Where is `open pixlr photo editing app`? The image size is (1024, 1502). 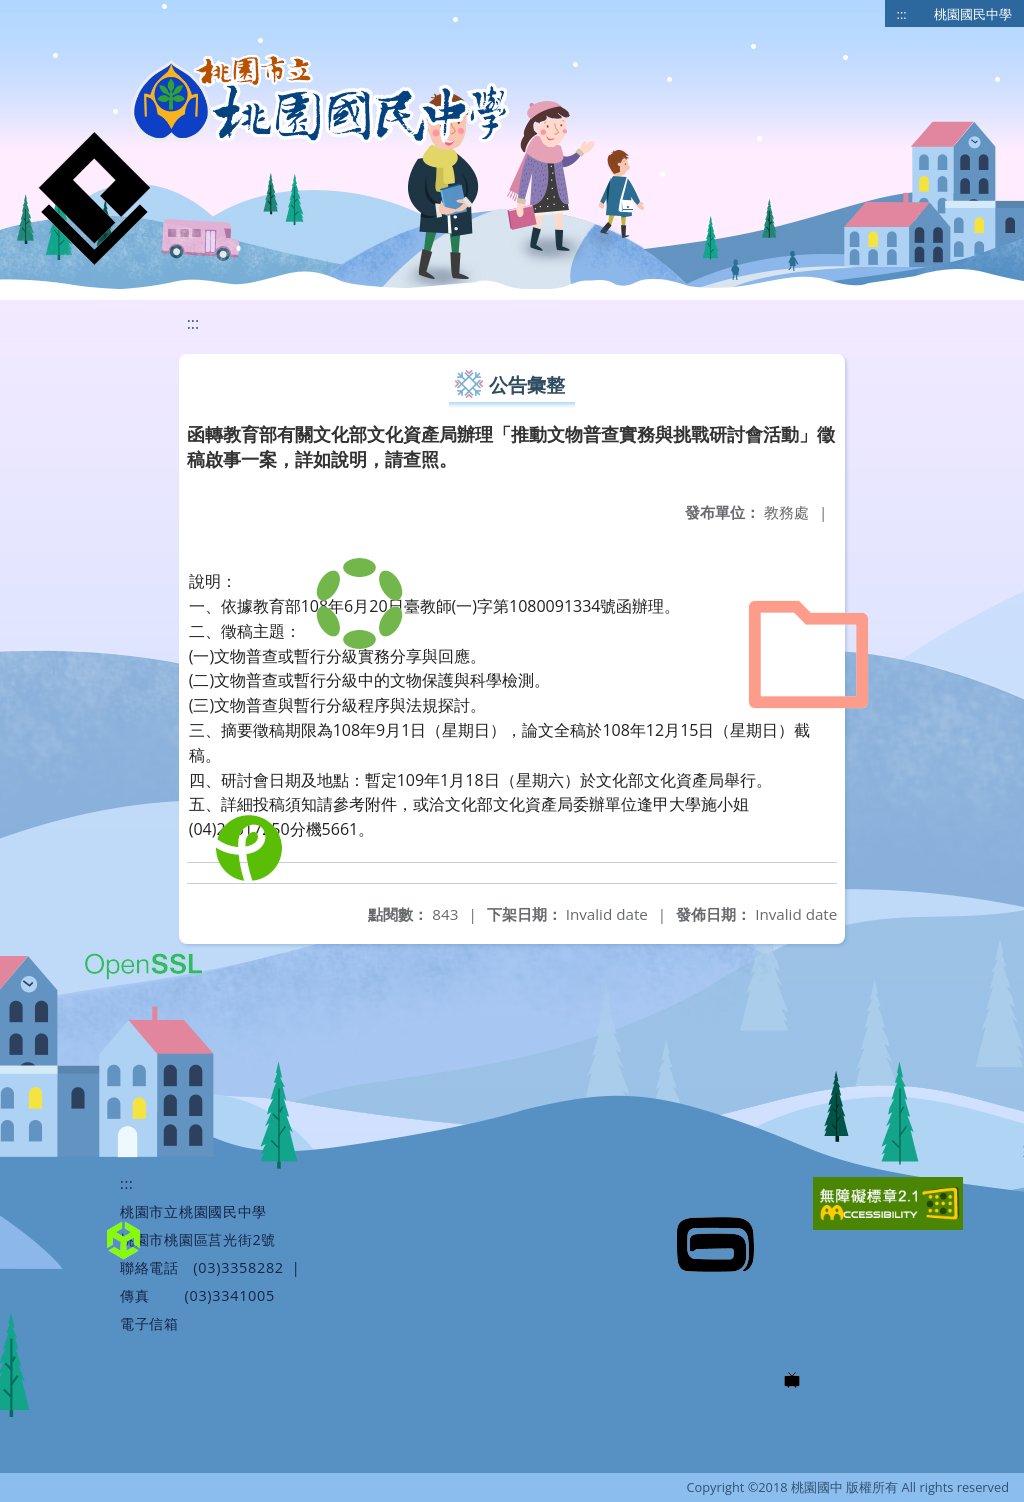 open pixlr photo editing app is located at coordinates (249, 848).